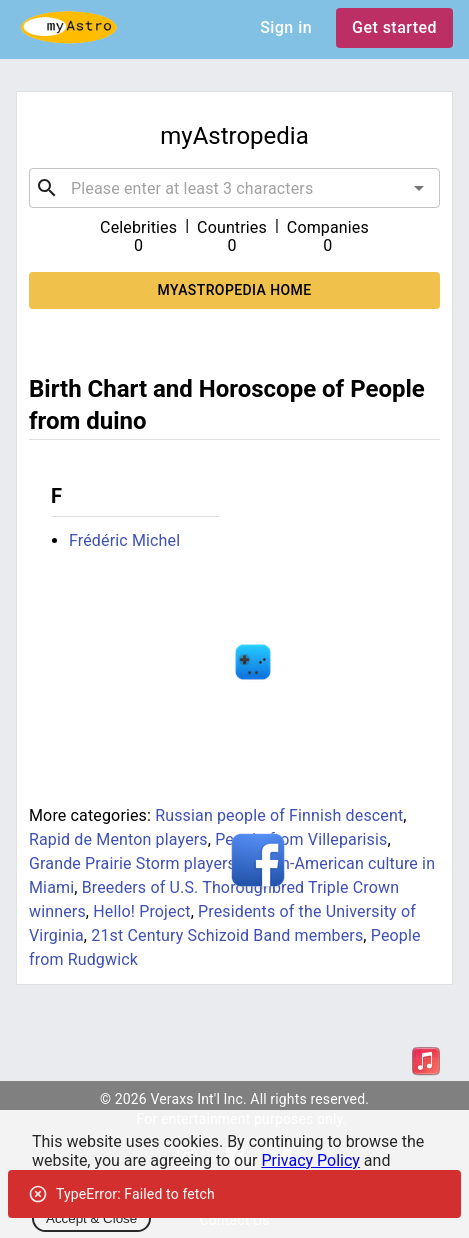  Describe the element at coordinates (258, 860) in the screenshot. I see `open the Facebook app` at that location.